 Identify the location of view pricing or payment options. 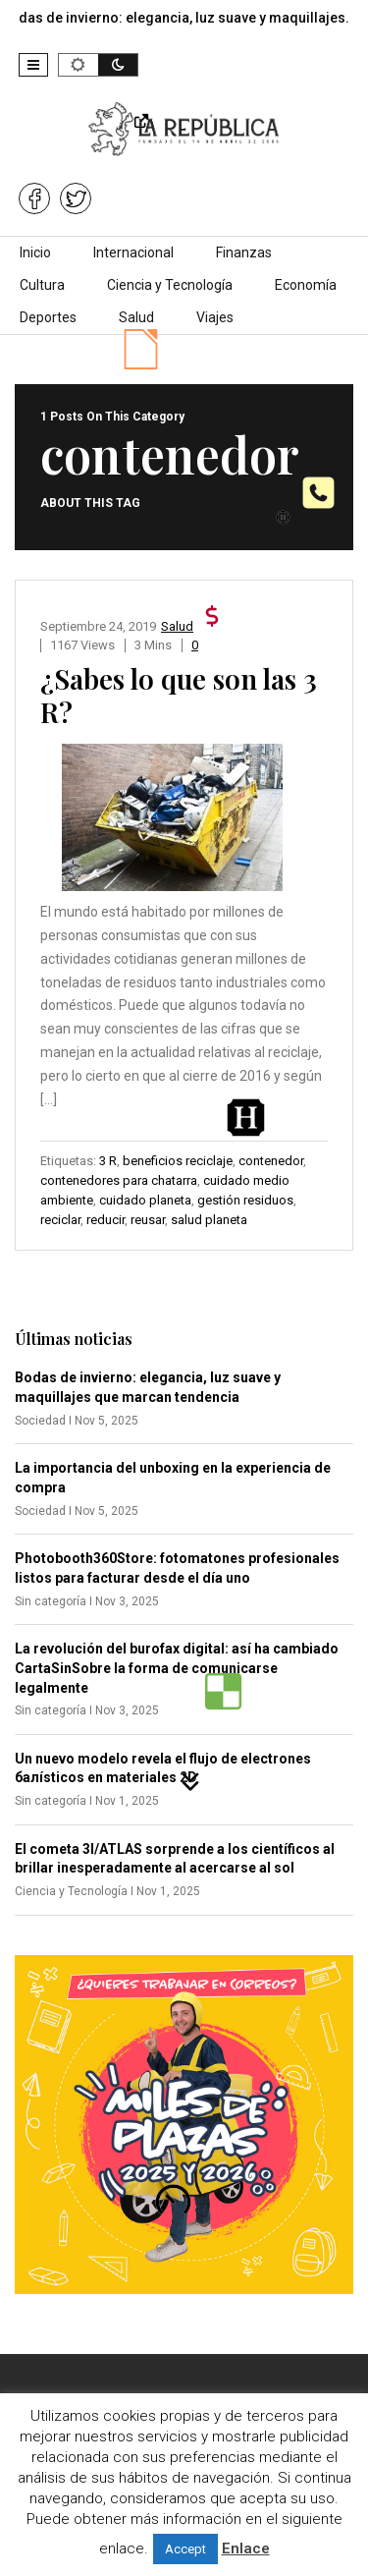
(212, 616).